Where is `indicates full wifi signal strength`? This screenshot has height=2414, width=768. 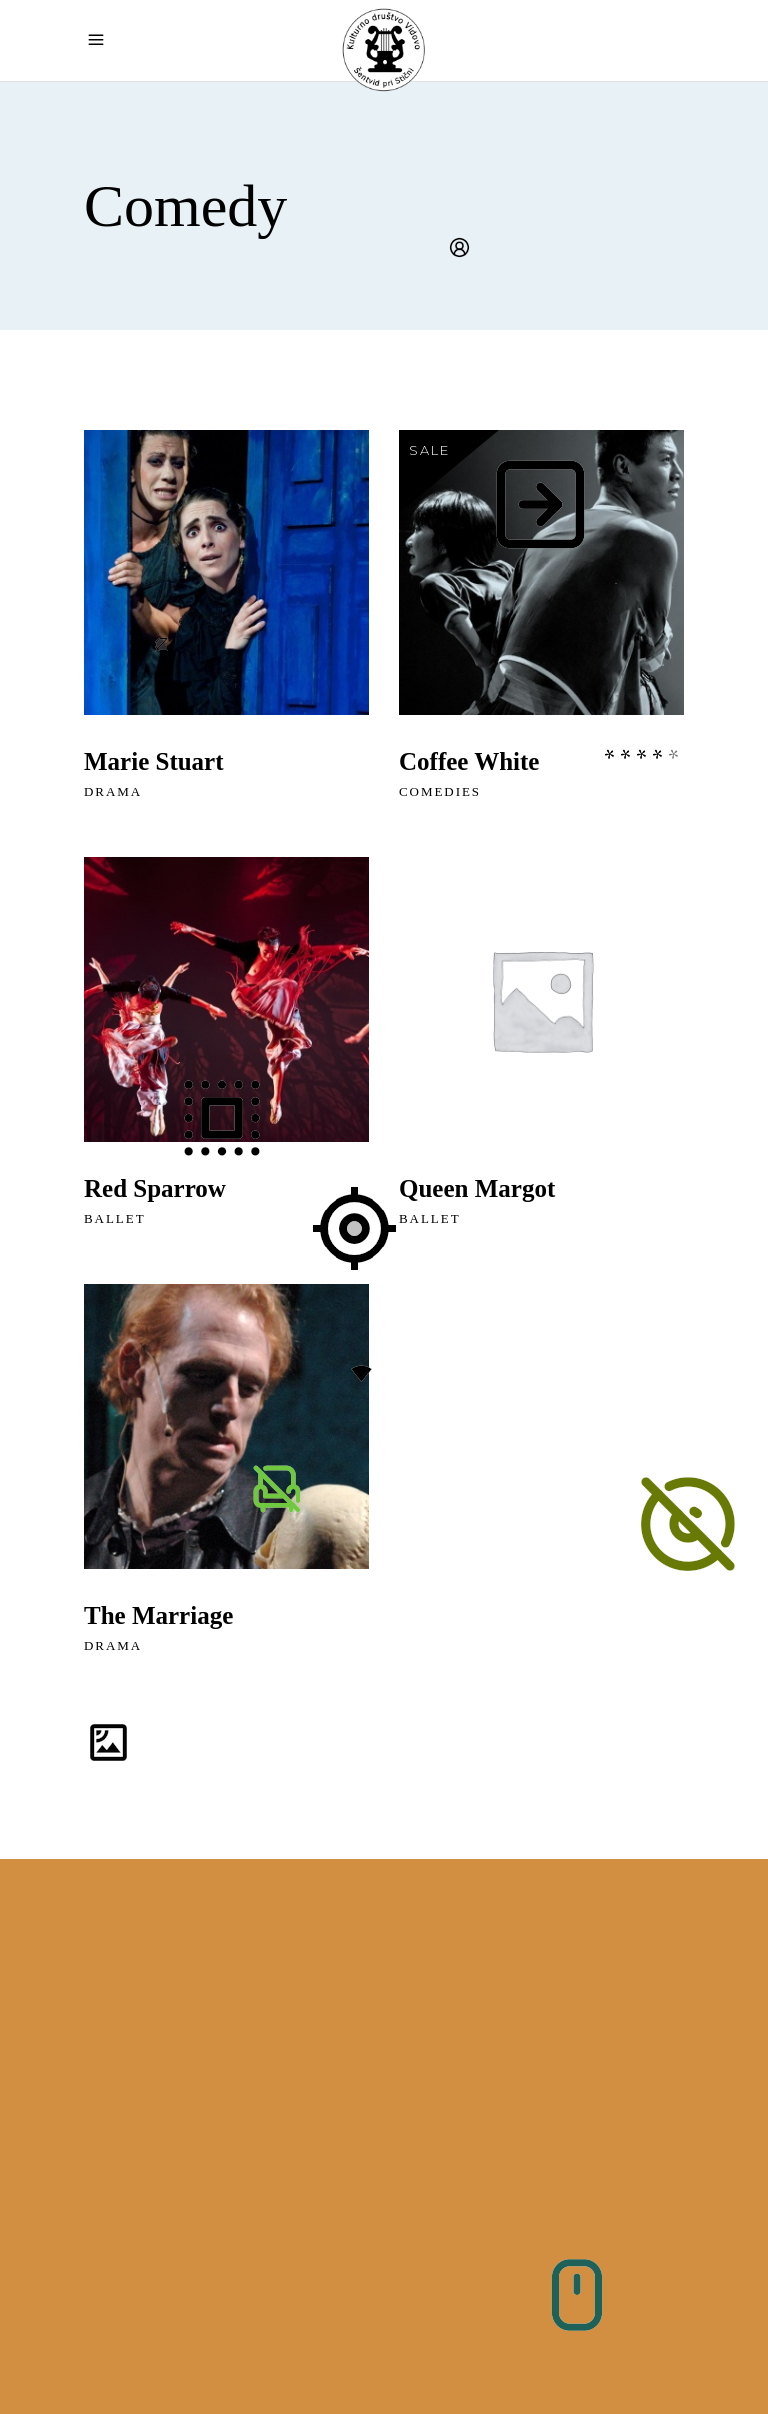
indicates full wifi signal strength is located at coordinates (361, 1373).